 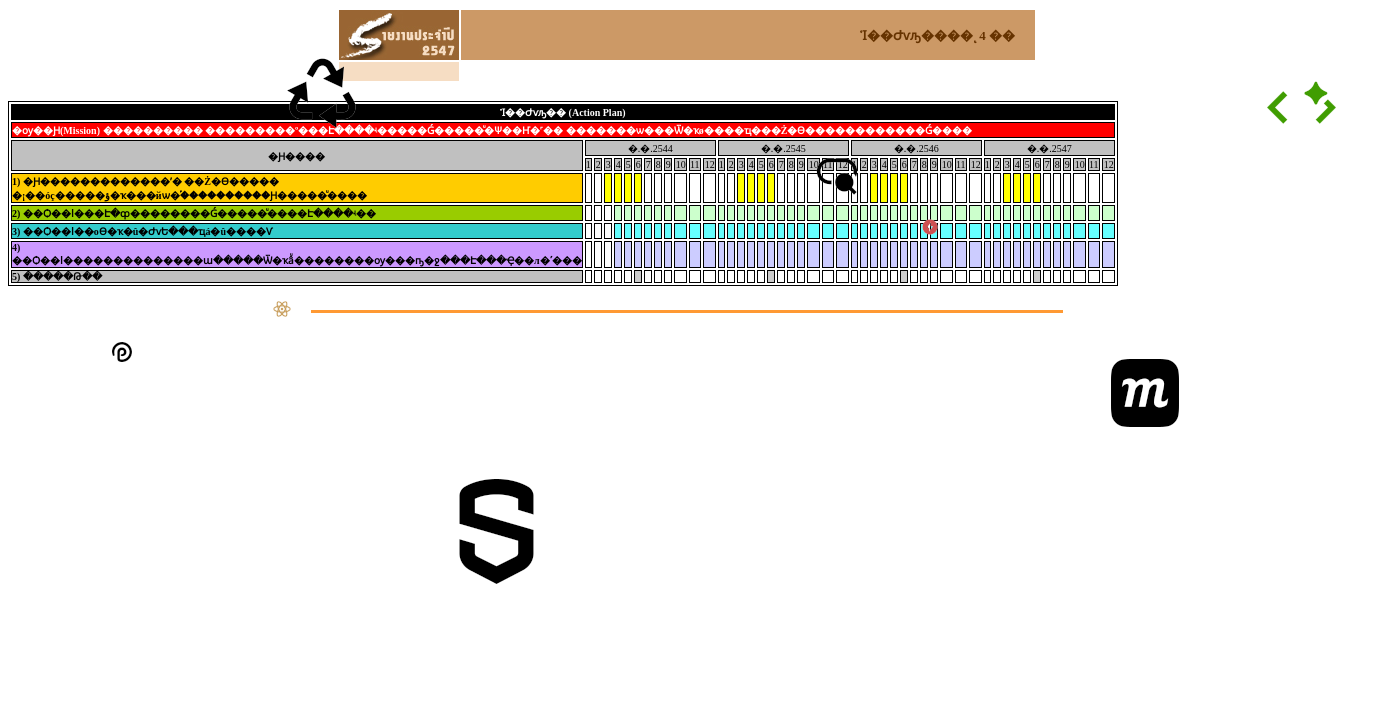 I want to click on access AI-powered code generation tools, so click(x=1301, y=107).